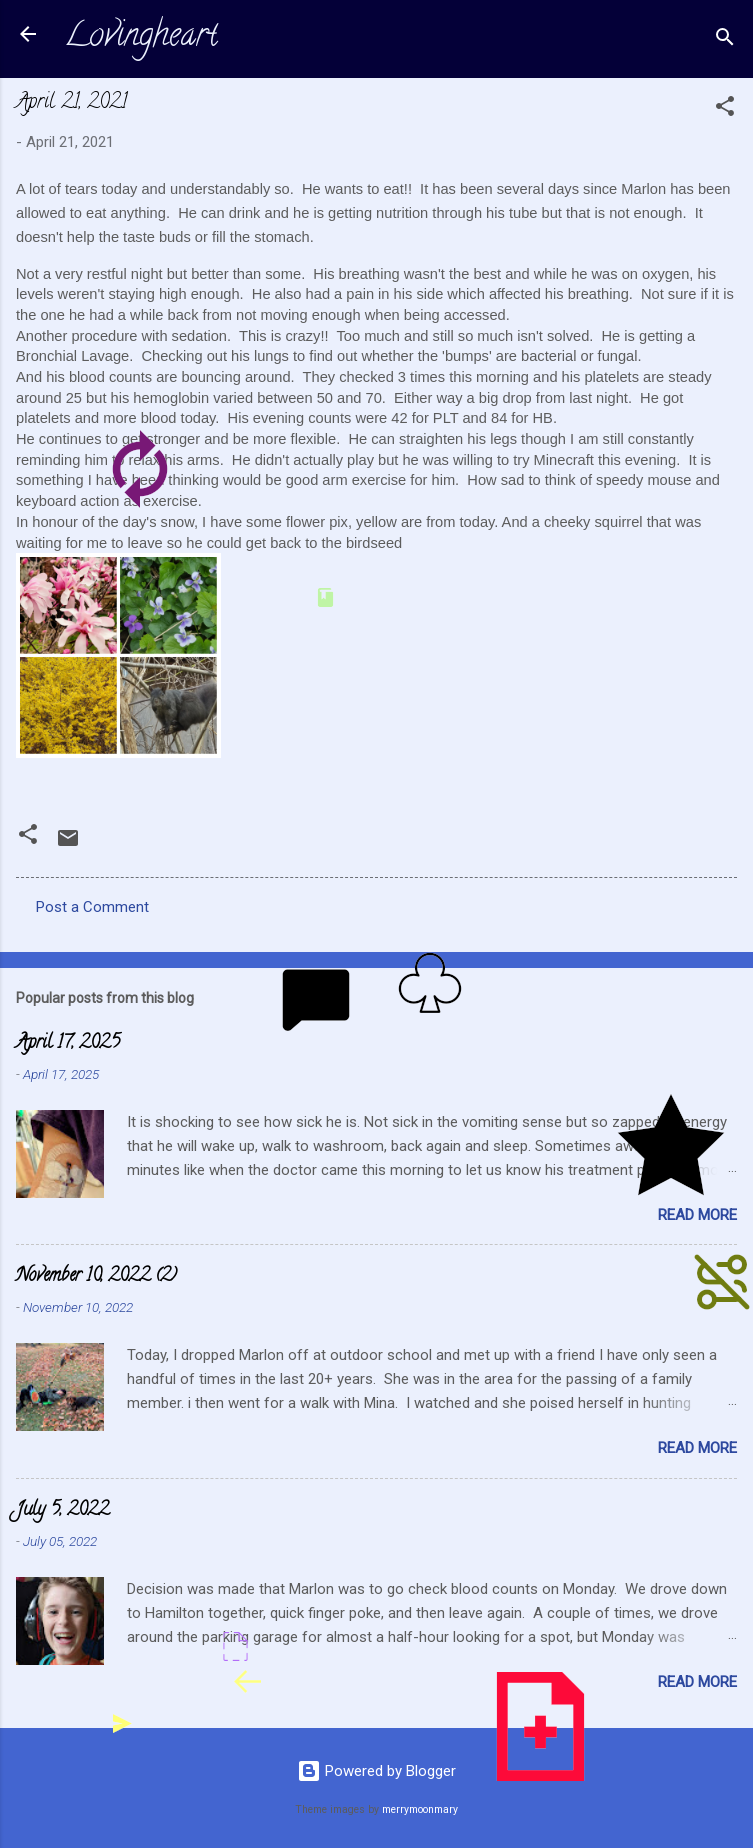 The height and width of the screenshot is (1848, 753). What do you see at coordinates (235, 1646) in the screenshot?
I see `upload or select a file` at bounding box center [235, 1646].